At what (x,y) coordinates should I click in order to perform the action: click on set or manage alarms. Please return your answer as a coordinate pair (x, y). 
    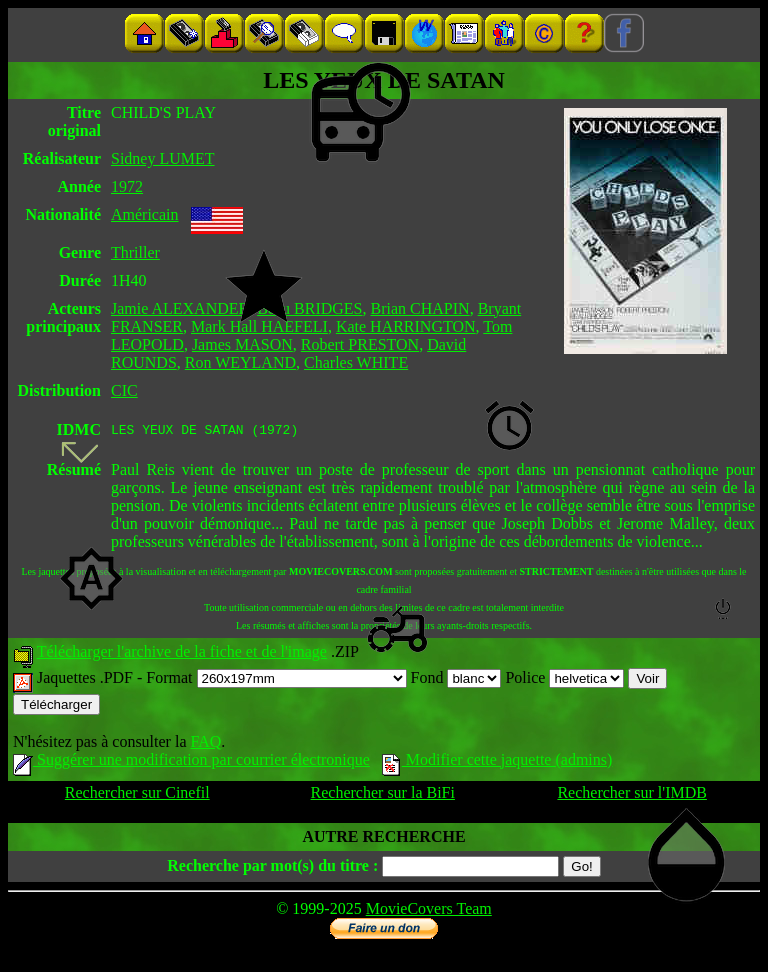
    Looking at the image, I should click on (509, 425).